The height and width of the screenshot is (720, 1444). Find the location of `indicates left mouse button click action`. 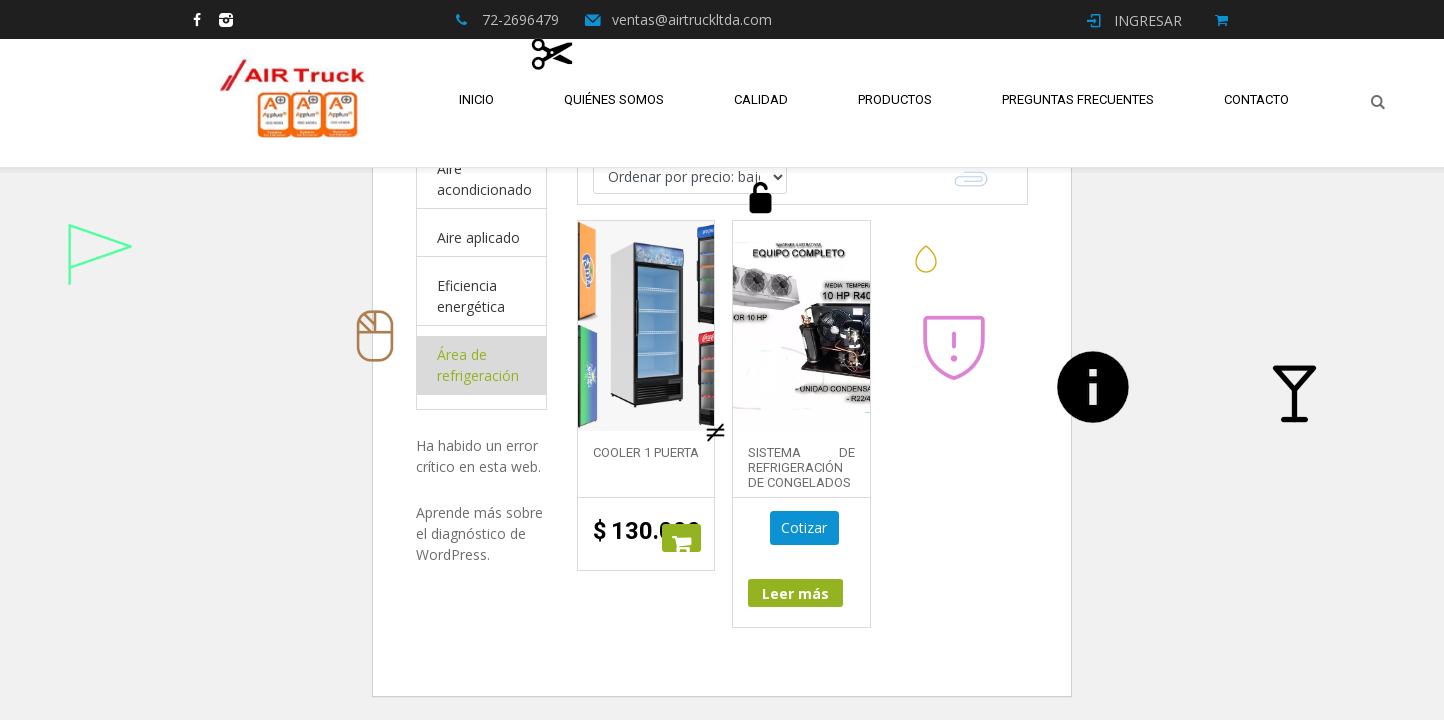

indicates left mouse button click action is located at coordinates (375, 336).